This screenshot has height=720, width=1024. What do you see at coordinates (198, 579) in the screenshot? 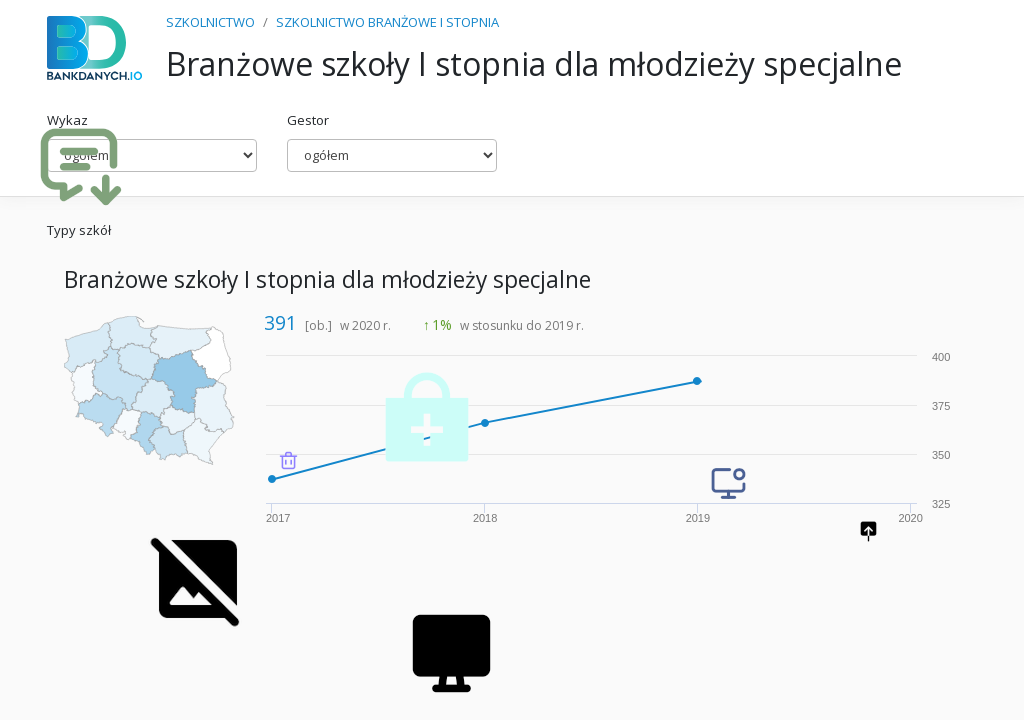
I see `image failed to load` at bounding box center [198, 579].